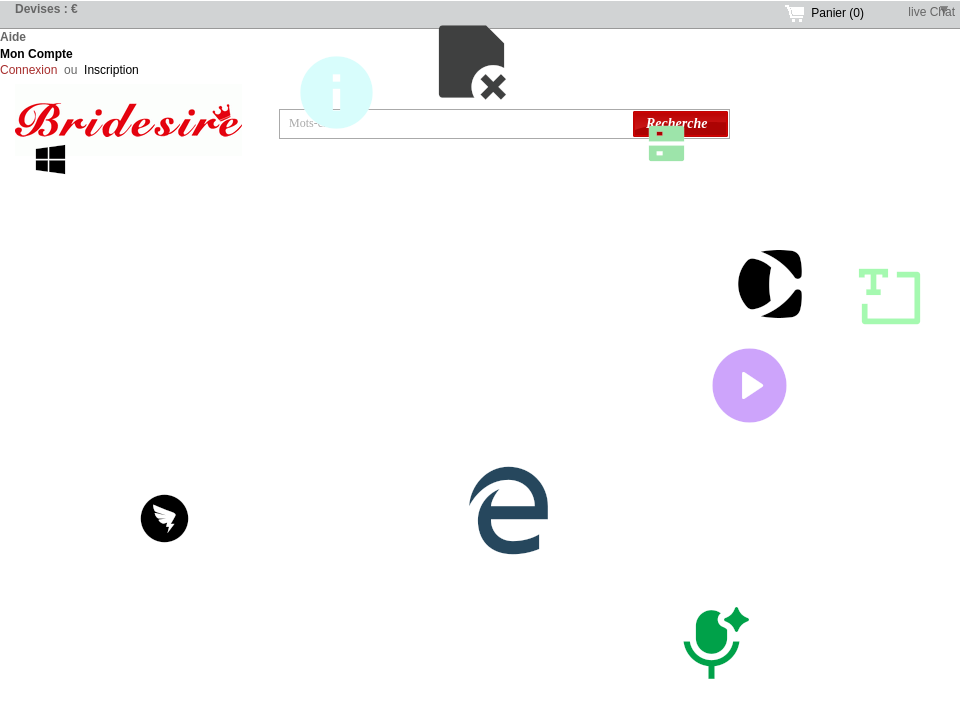 This screenshot has width=960, height=720. What do you see at coordinates (164, 518) in the screenshot?
I see `open DingTalk messaging app` at bounding box center [164, 518].